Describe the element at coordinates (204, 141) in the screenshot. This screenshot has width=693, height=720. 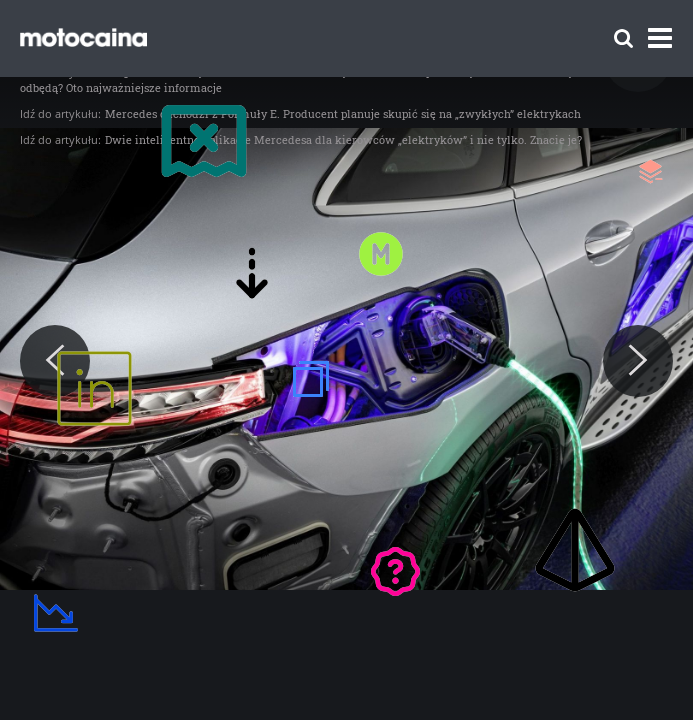
I see `cancel or void a receipt` at that location.